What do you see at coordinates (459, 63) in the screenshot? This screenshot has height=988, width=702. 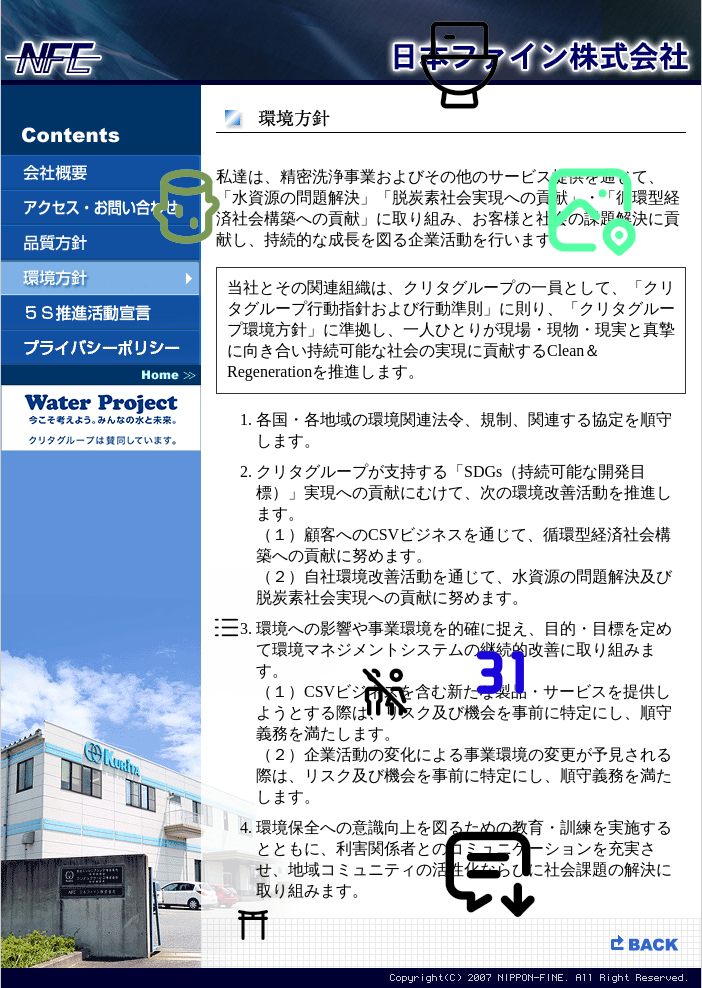 I see `indicates restroom or bathroom location` at bounding box center [459, 63].